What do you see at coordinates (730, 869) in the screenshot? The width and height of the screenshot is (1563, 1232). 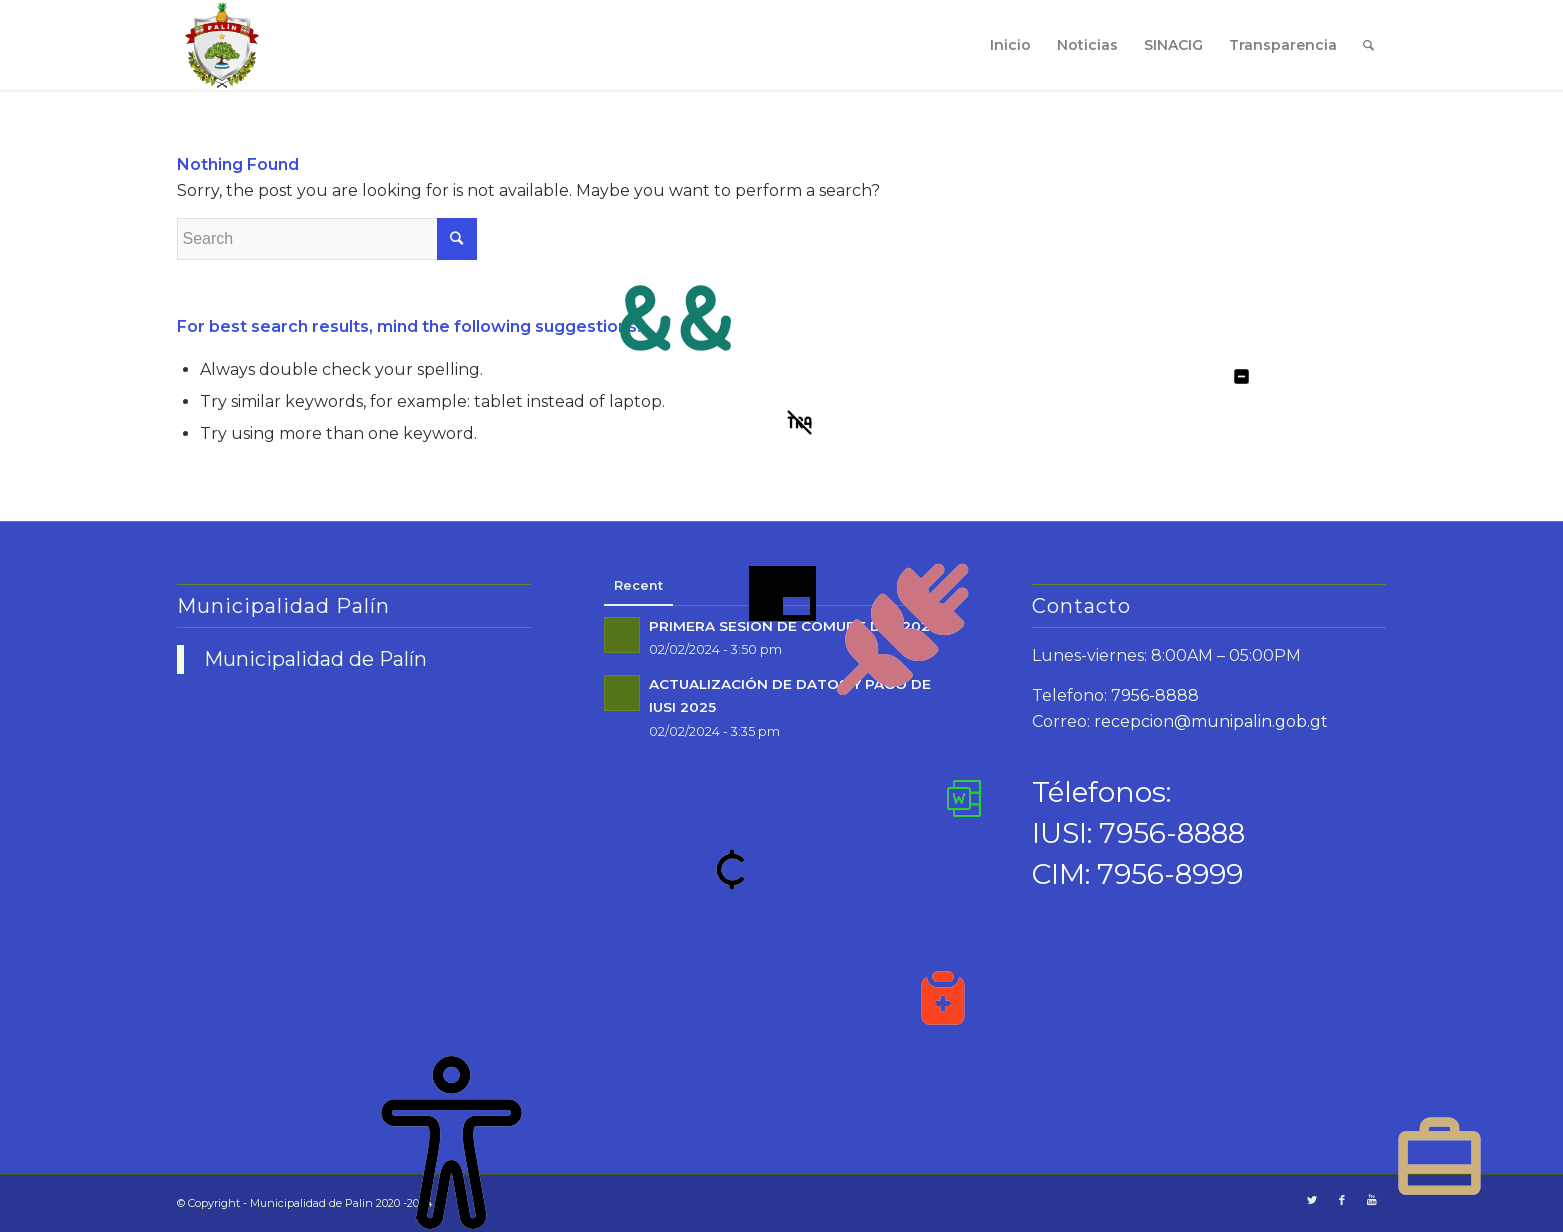 I see `indicates a price or cost in cents` at bounding box center [730, 869].